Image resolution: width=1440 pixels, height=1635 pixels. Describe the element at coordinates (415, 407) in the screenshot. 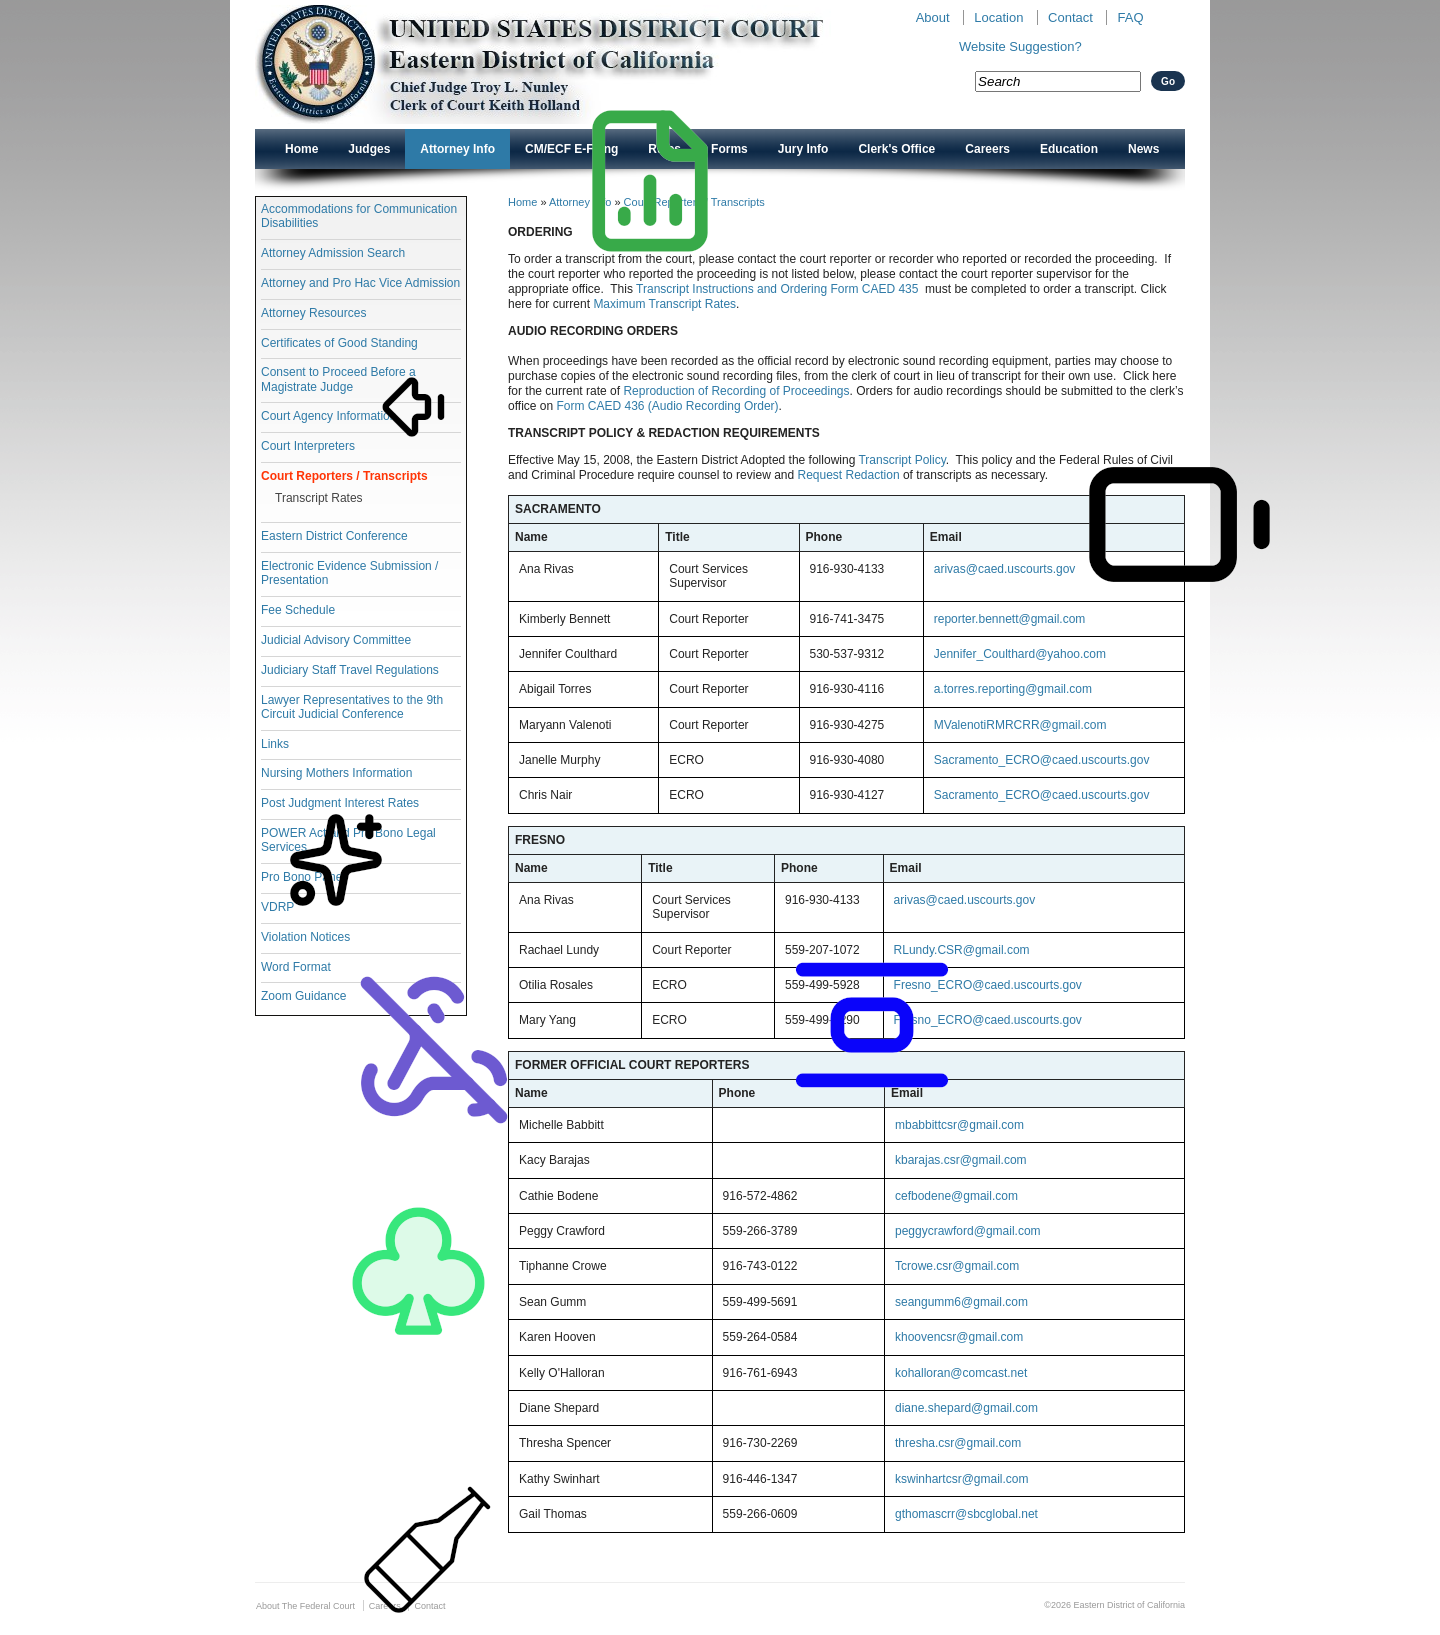

I see `go back to the beginning` at that location.